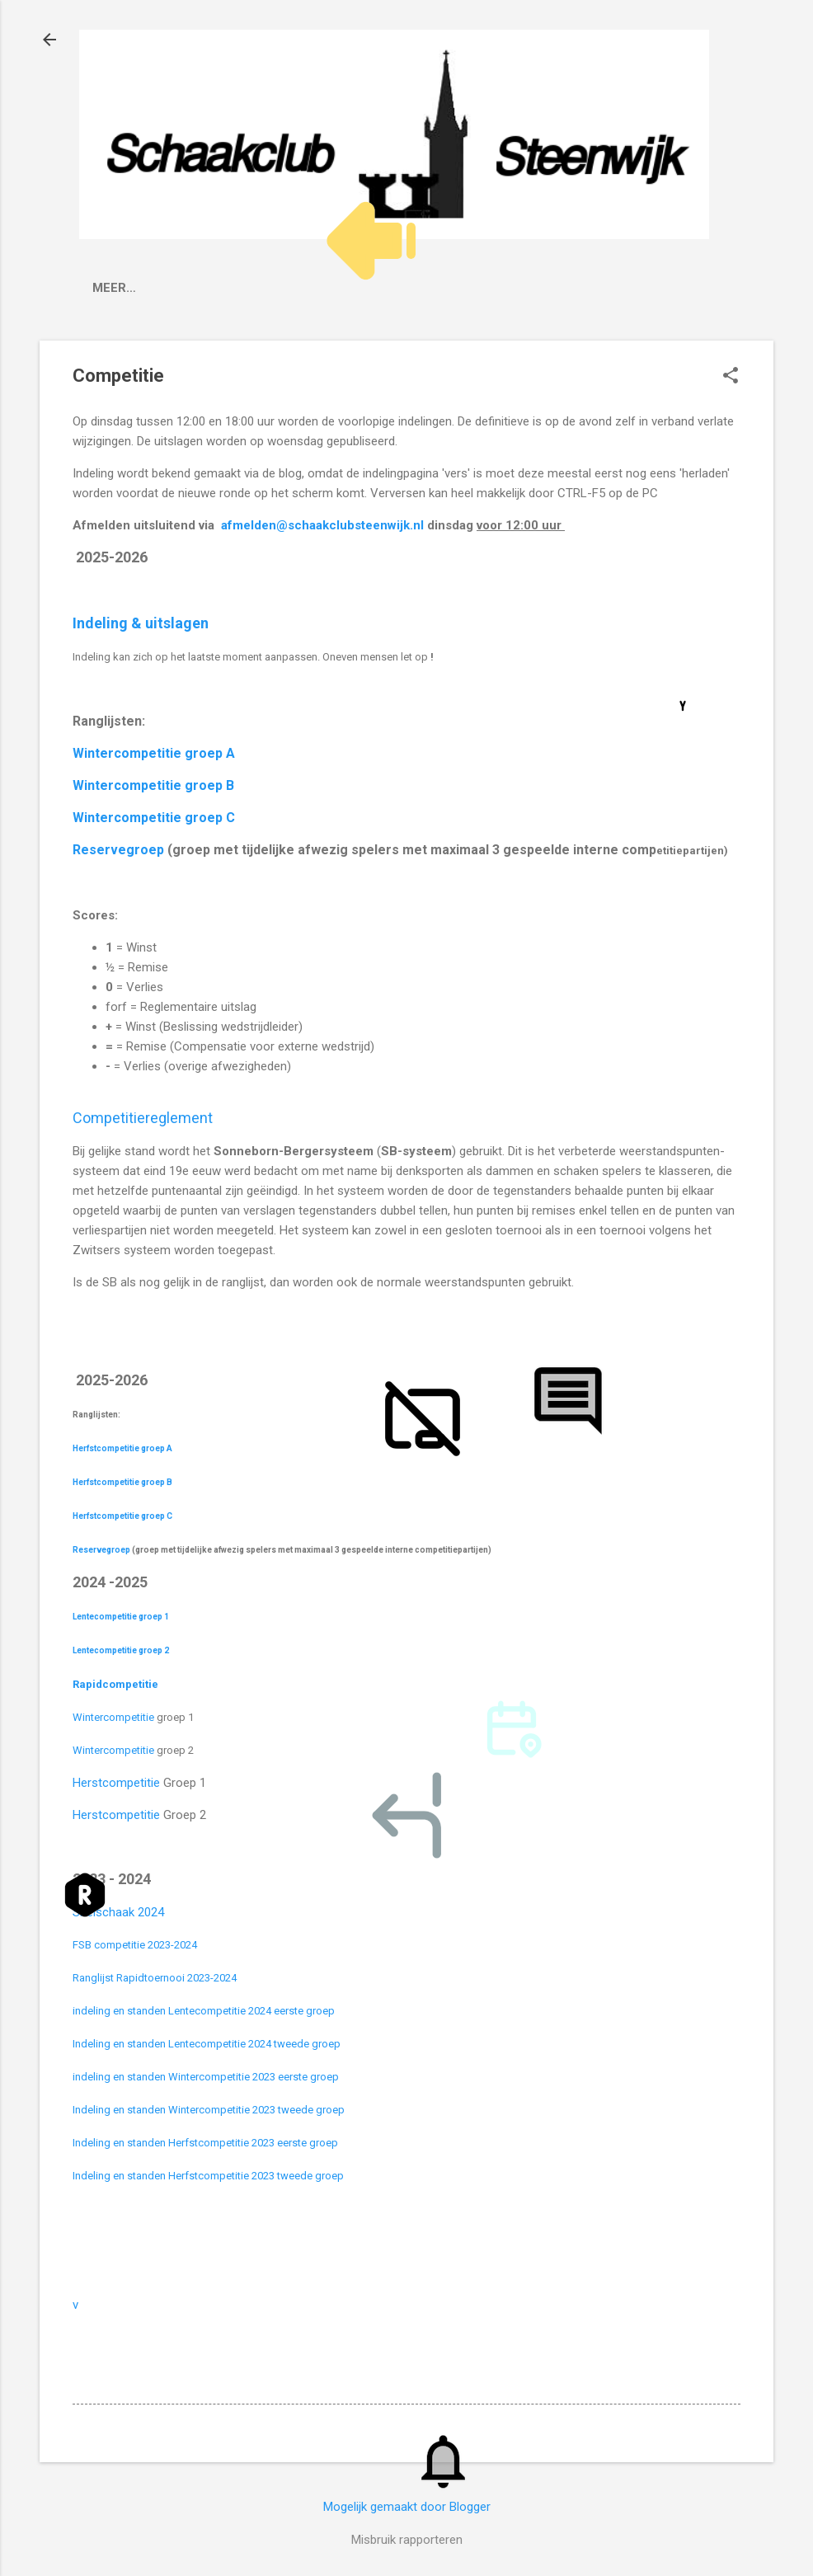 The width and height of the screenshot is (813, 2576). I want to click on presentation mode disabled, so click(422, 1418).